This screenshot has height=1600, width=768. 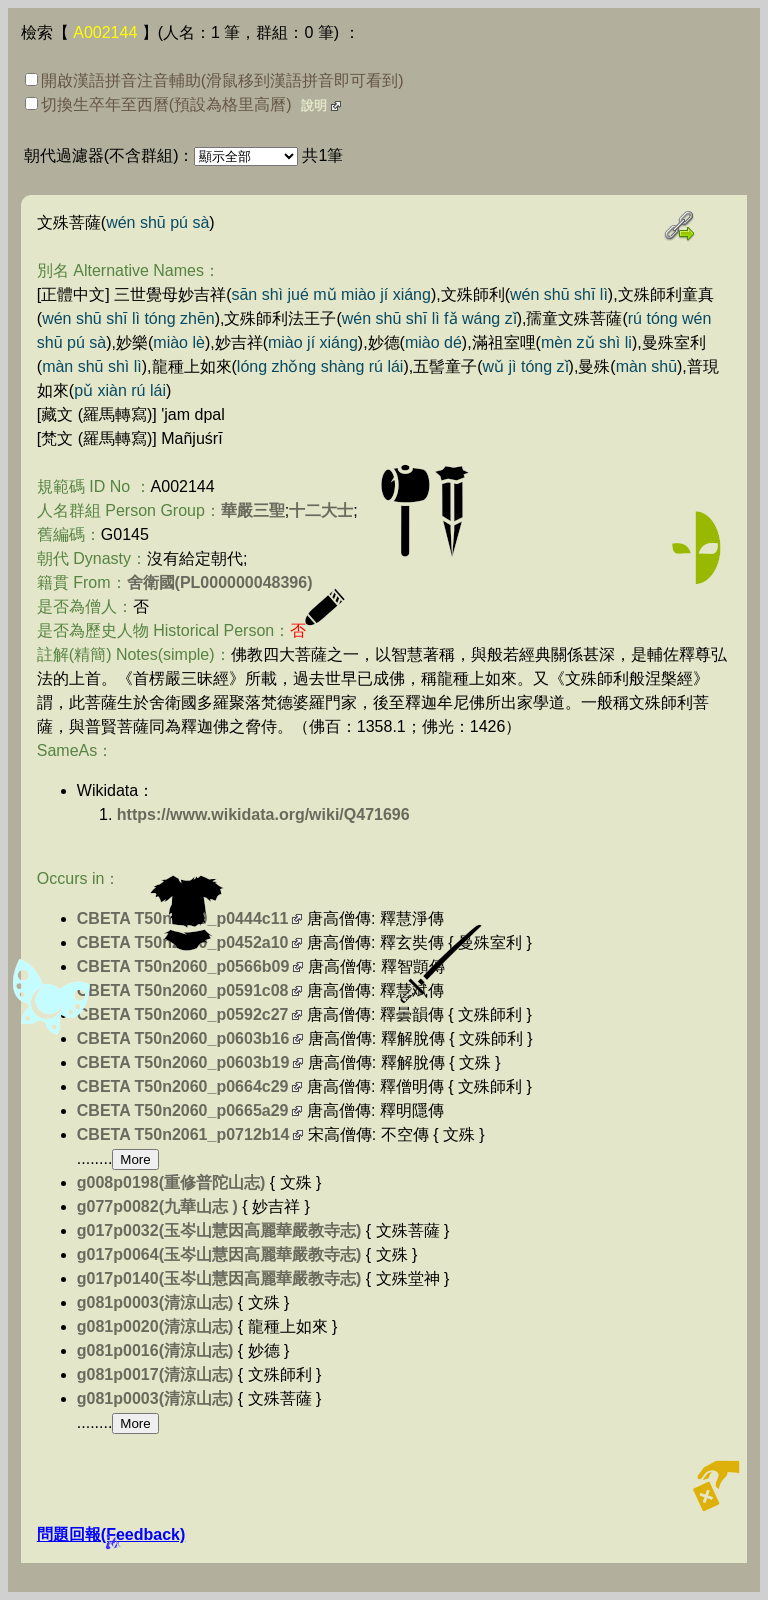 I want to click on discard a card from your hand, so click(x=714, y=1486).